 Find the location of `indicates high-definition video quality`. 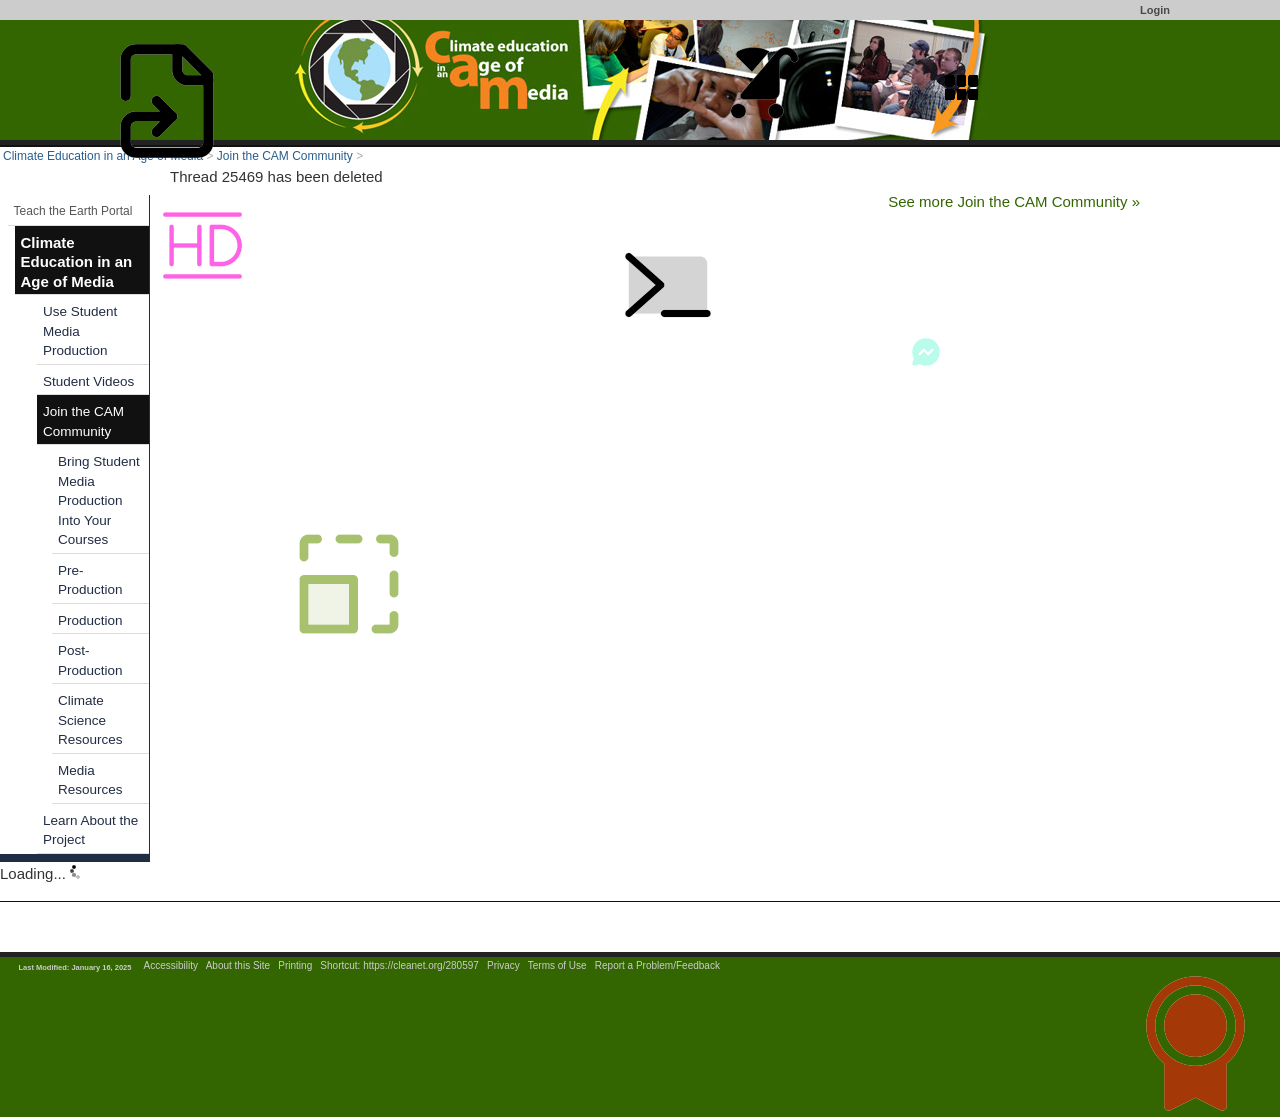

indicates high-definition video quality is located at coordinates (202, 245).